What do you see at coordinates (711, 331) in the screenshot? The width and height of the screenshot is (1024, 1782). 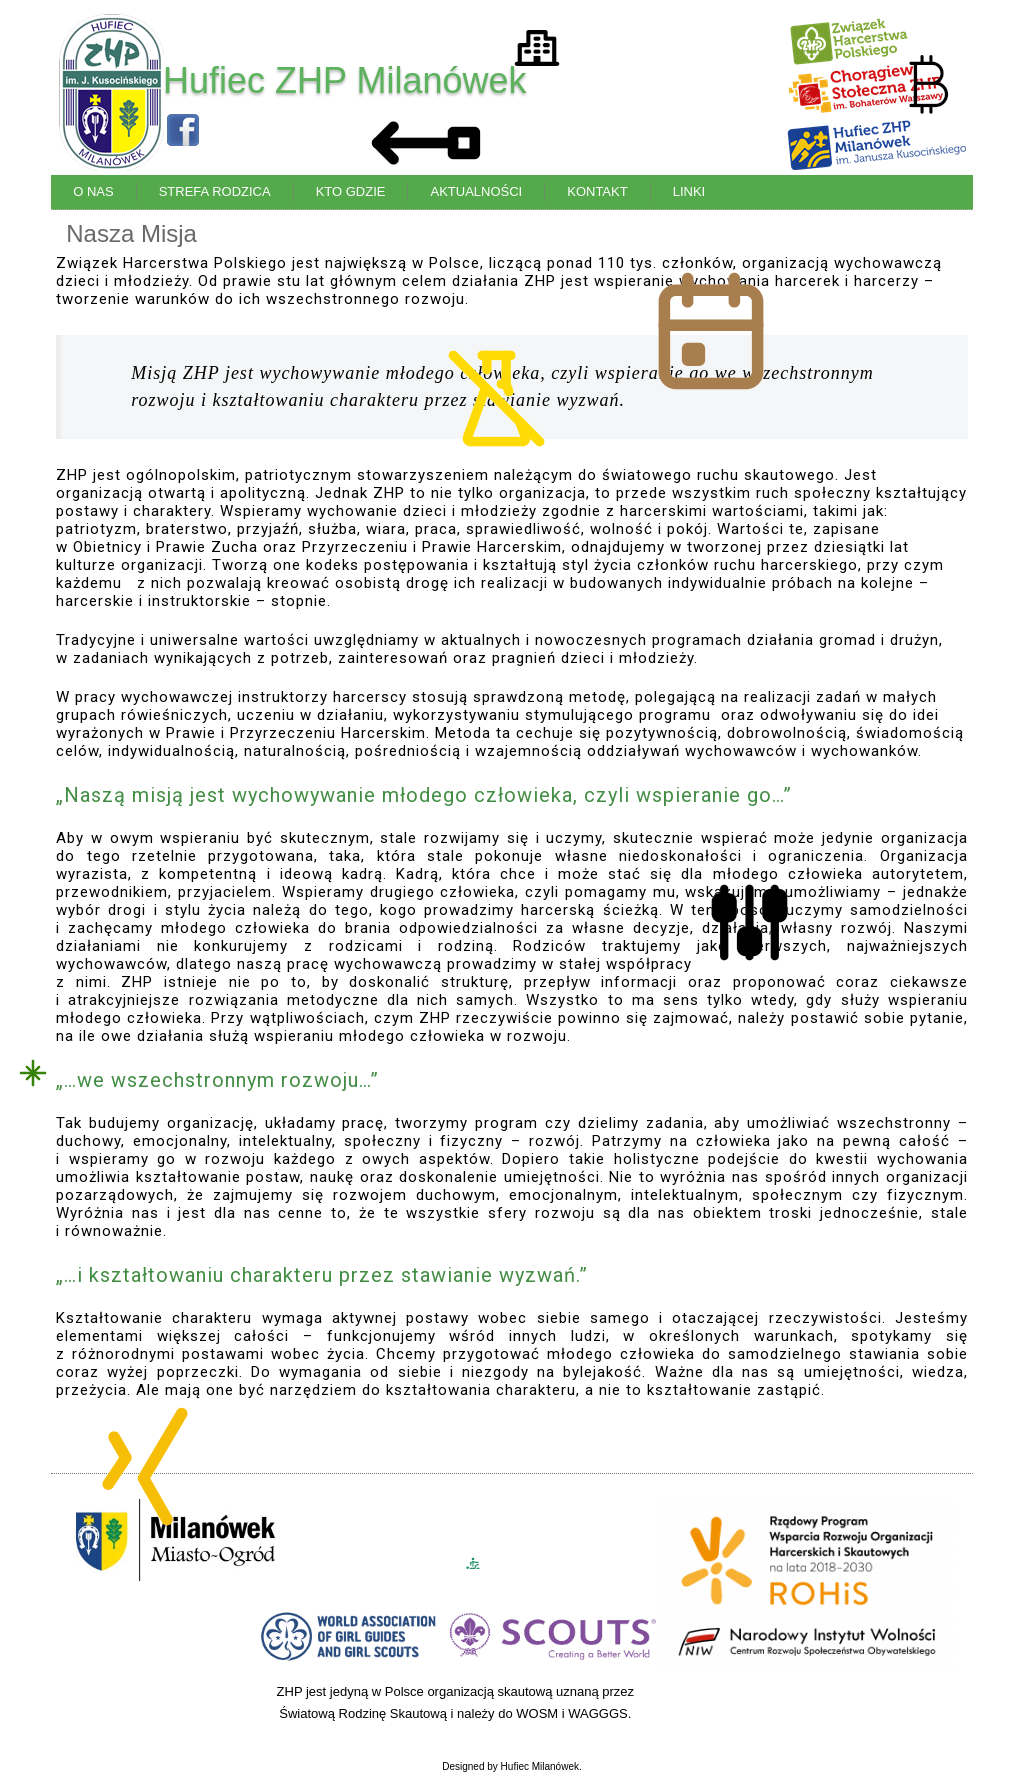 I see `view or add a calendar event` at bounding box center [711, 331].